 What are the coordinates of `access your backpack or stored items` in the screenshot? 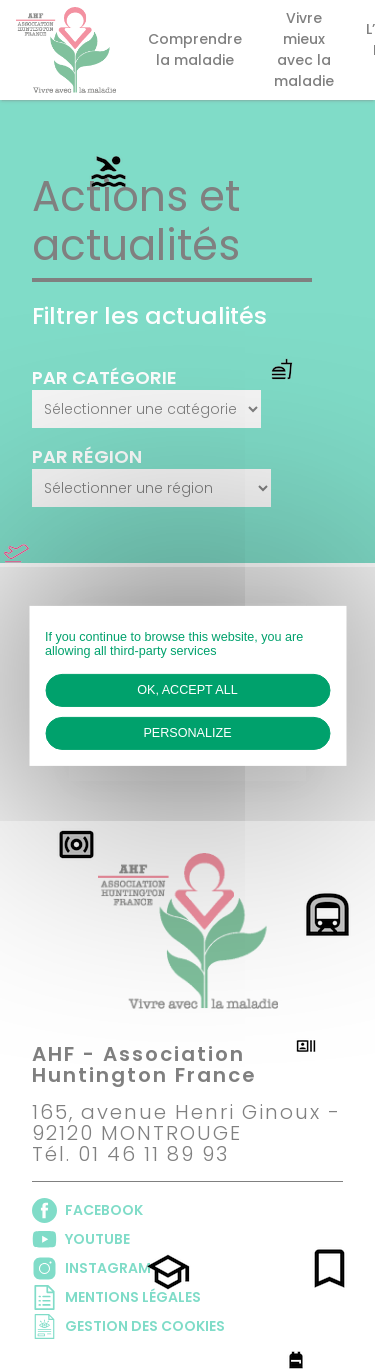 It's located at (296, 1360).